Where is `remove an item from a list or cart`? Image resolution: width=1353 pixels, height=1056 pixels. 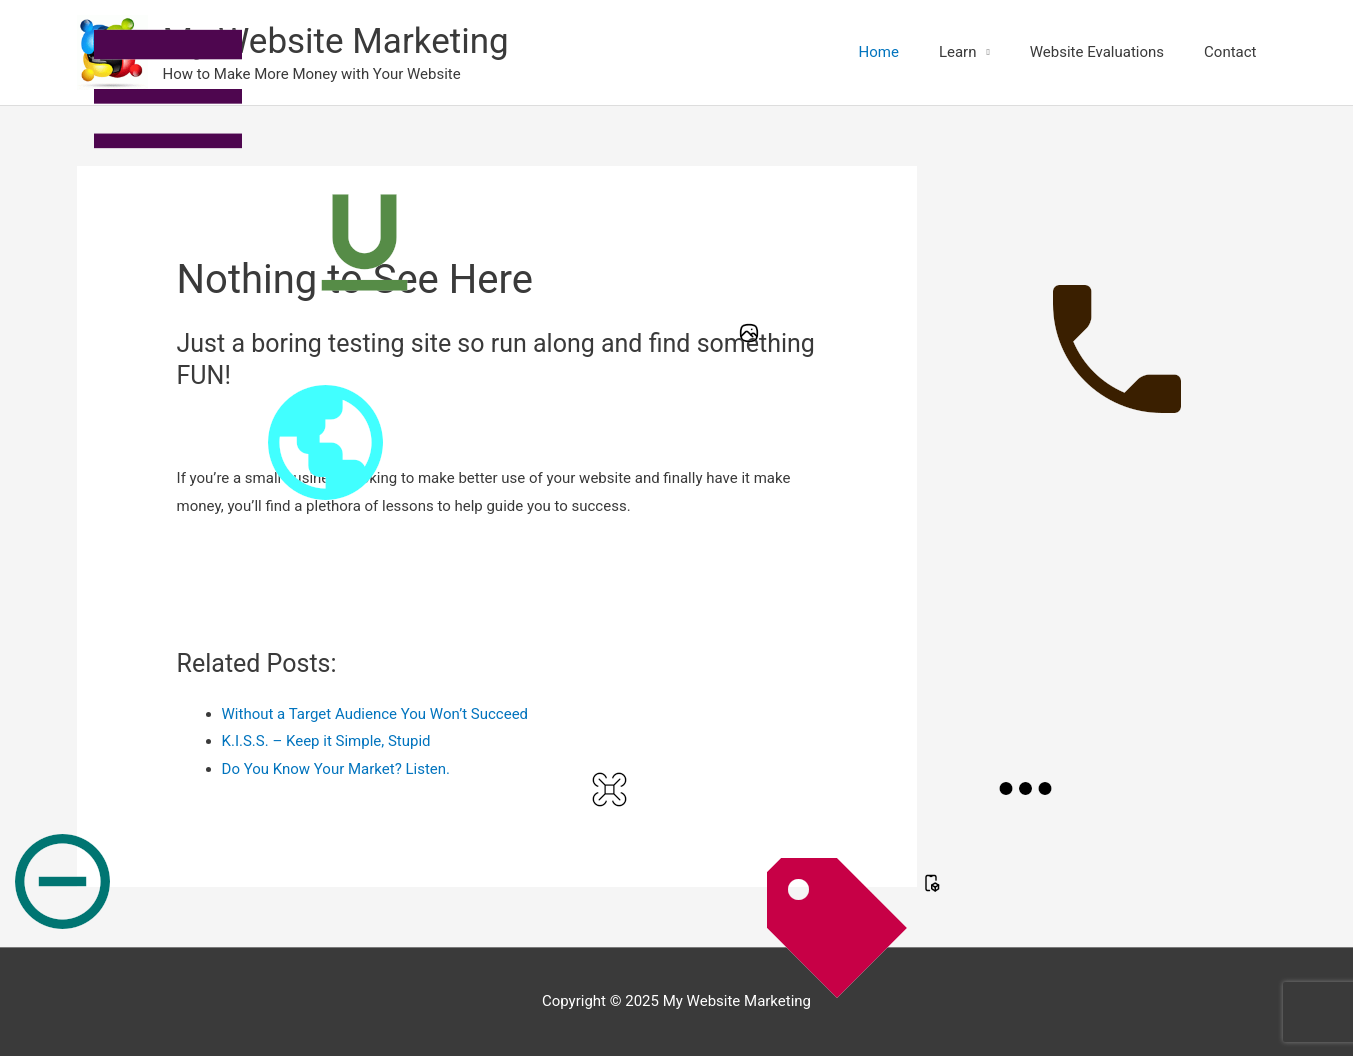 remove an item from a list or cart is located at coordinates (62, 881).